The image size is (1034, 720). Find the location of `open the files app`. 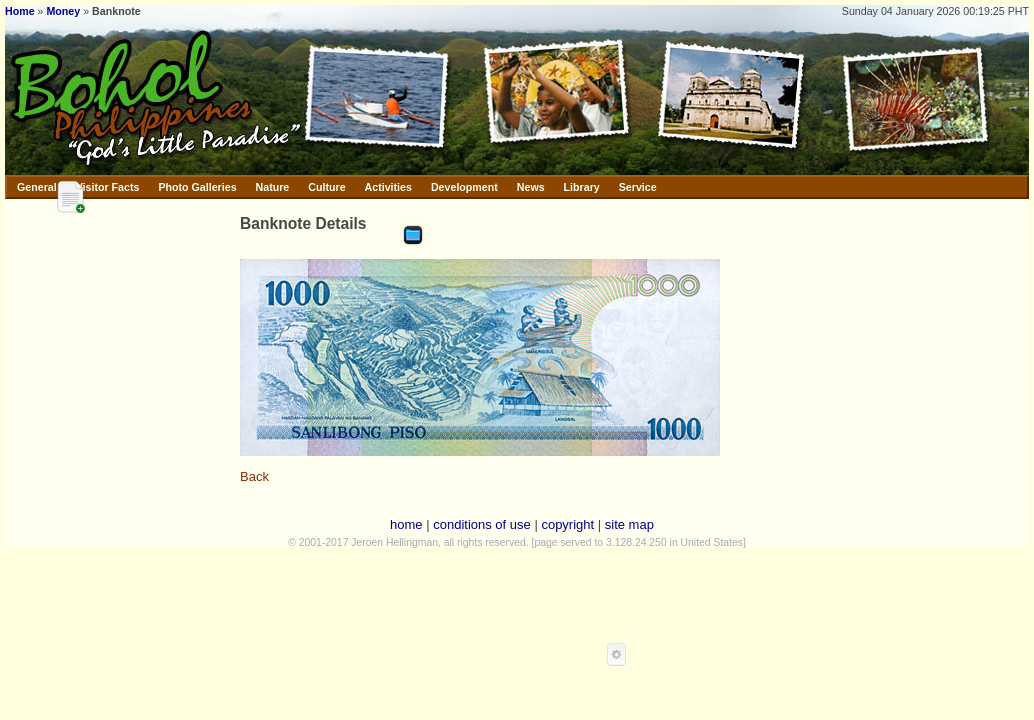

open the files app is located at coordinates (413, 235).